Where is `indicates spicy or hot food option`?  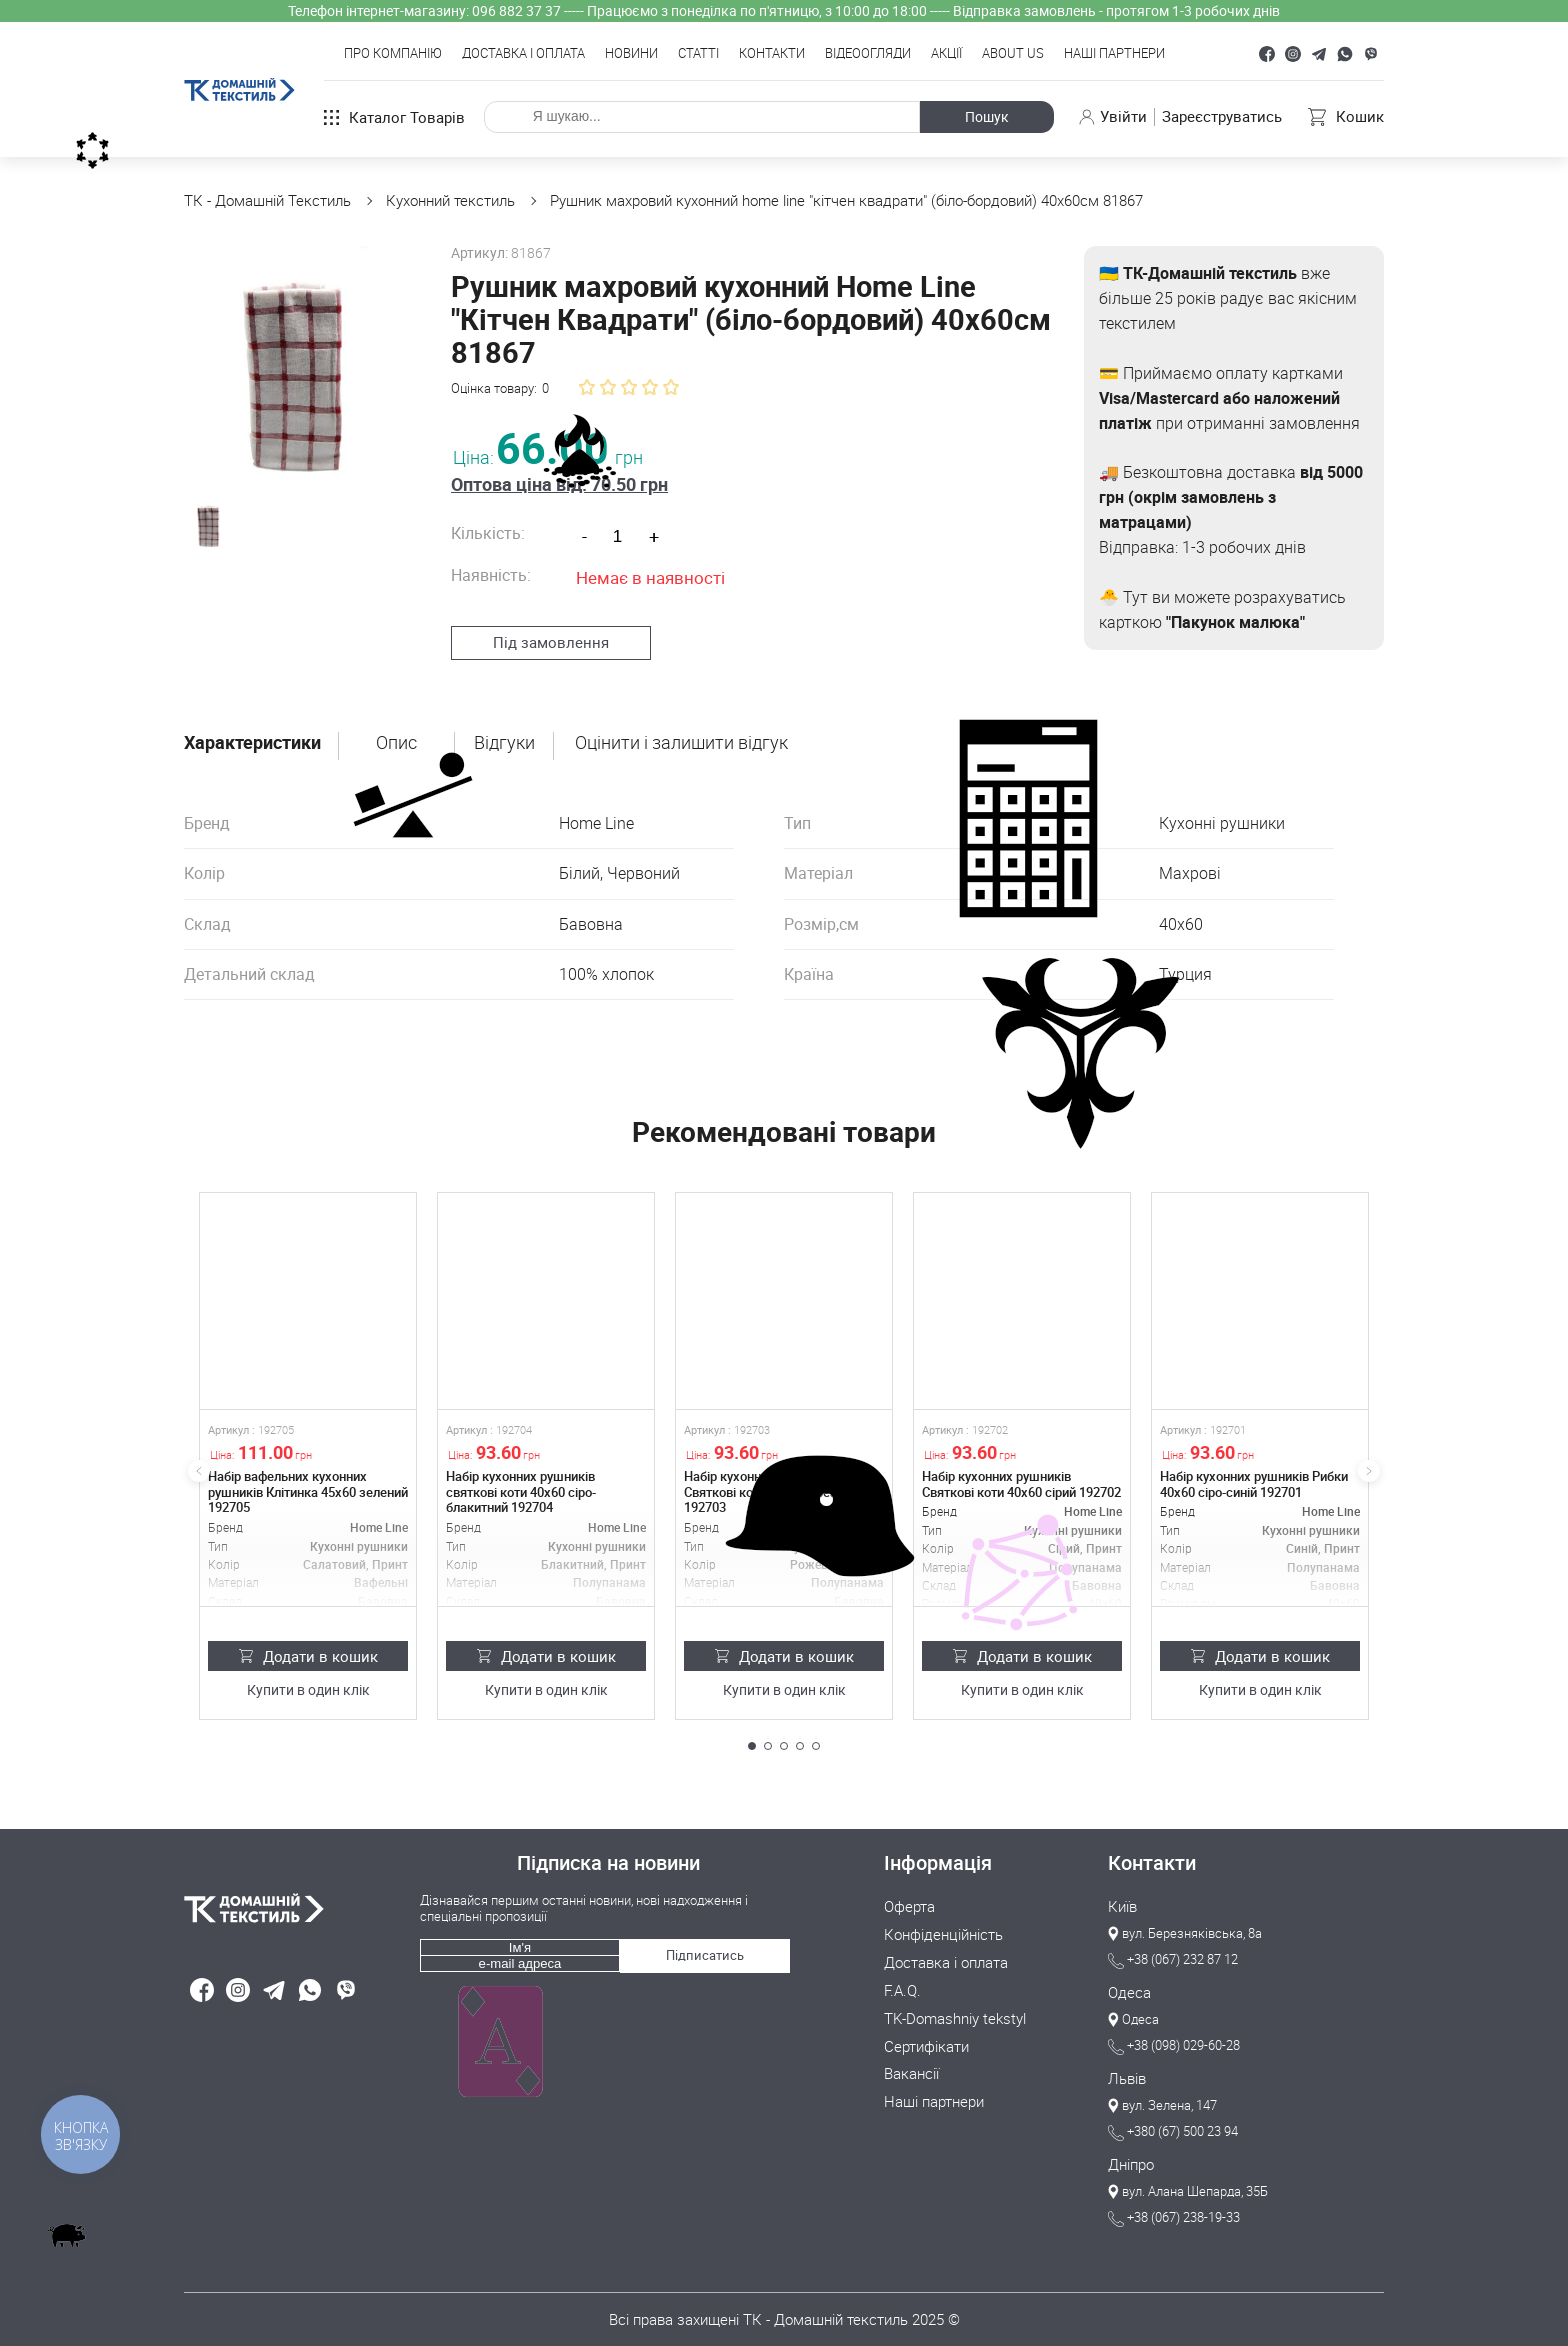
indicates spicy or hot food option is located at coordinates (580, 451).